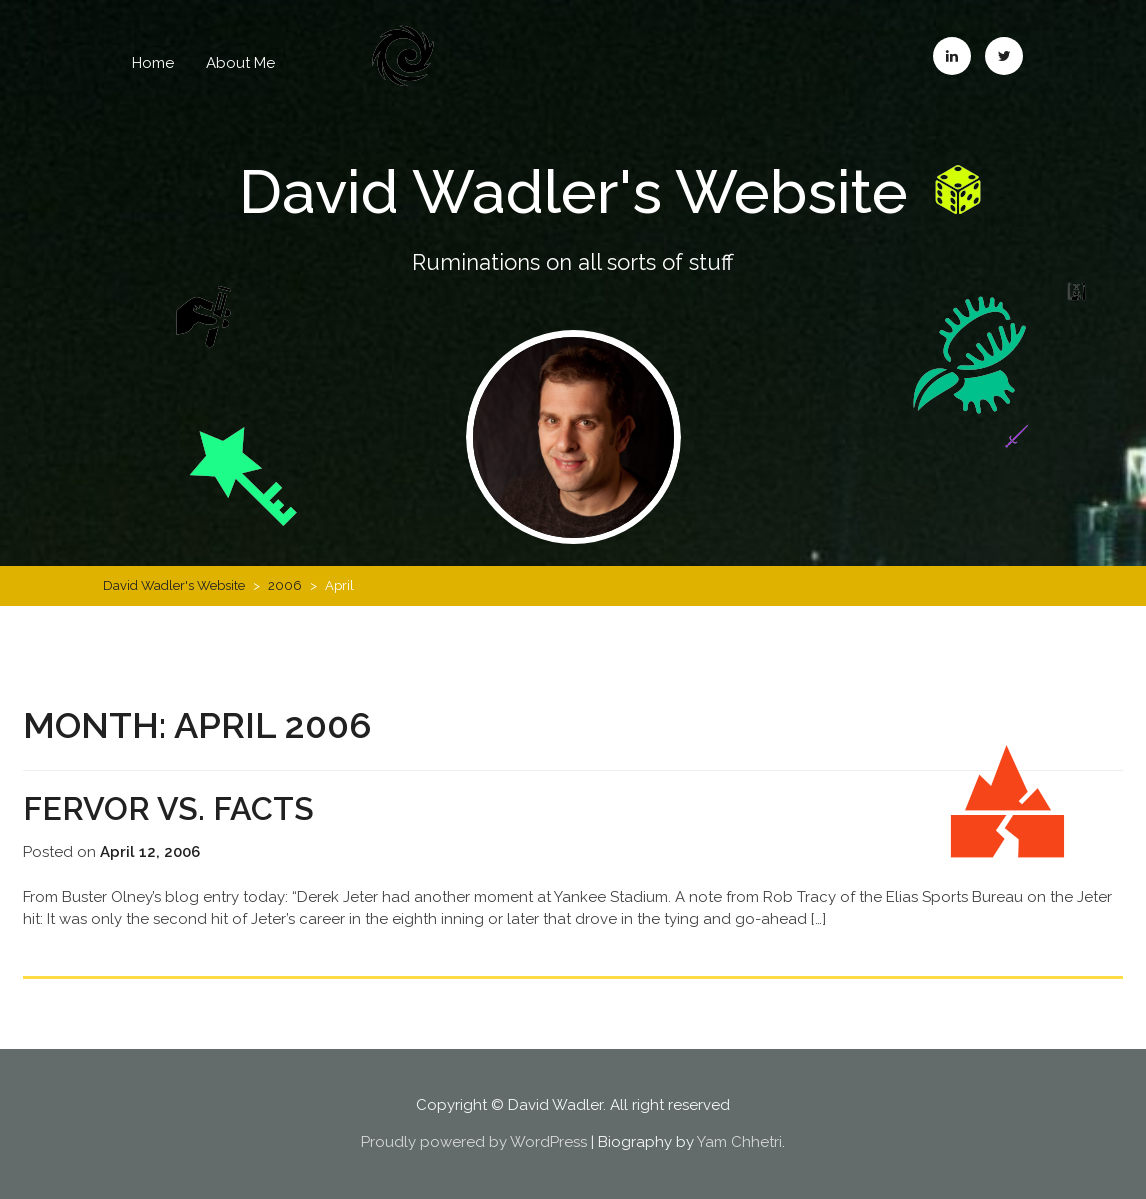 This screenshot has height=1199, width=1146. Describe the element at coordinates (206, 316) in the screenshot. I see `conduct a science experiment or lab test` at that location.